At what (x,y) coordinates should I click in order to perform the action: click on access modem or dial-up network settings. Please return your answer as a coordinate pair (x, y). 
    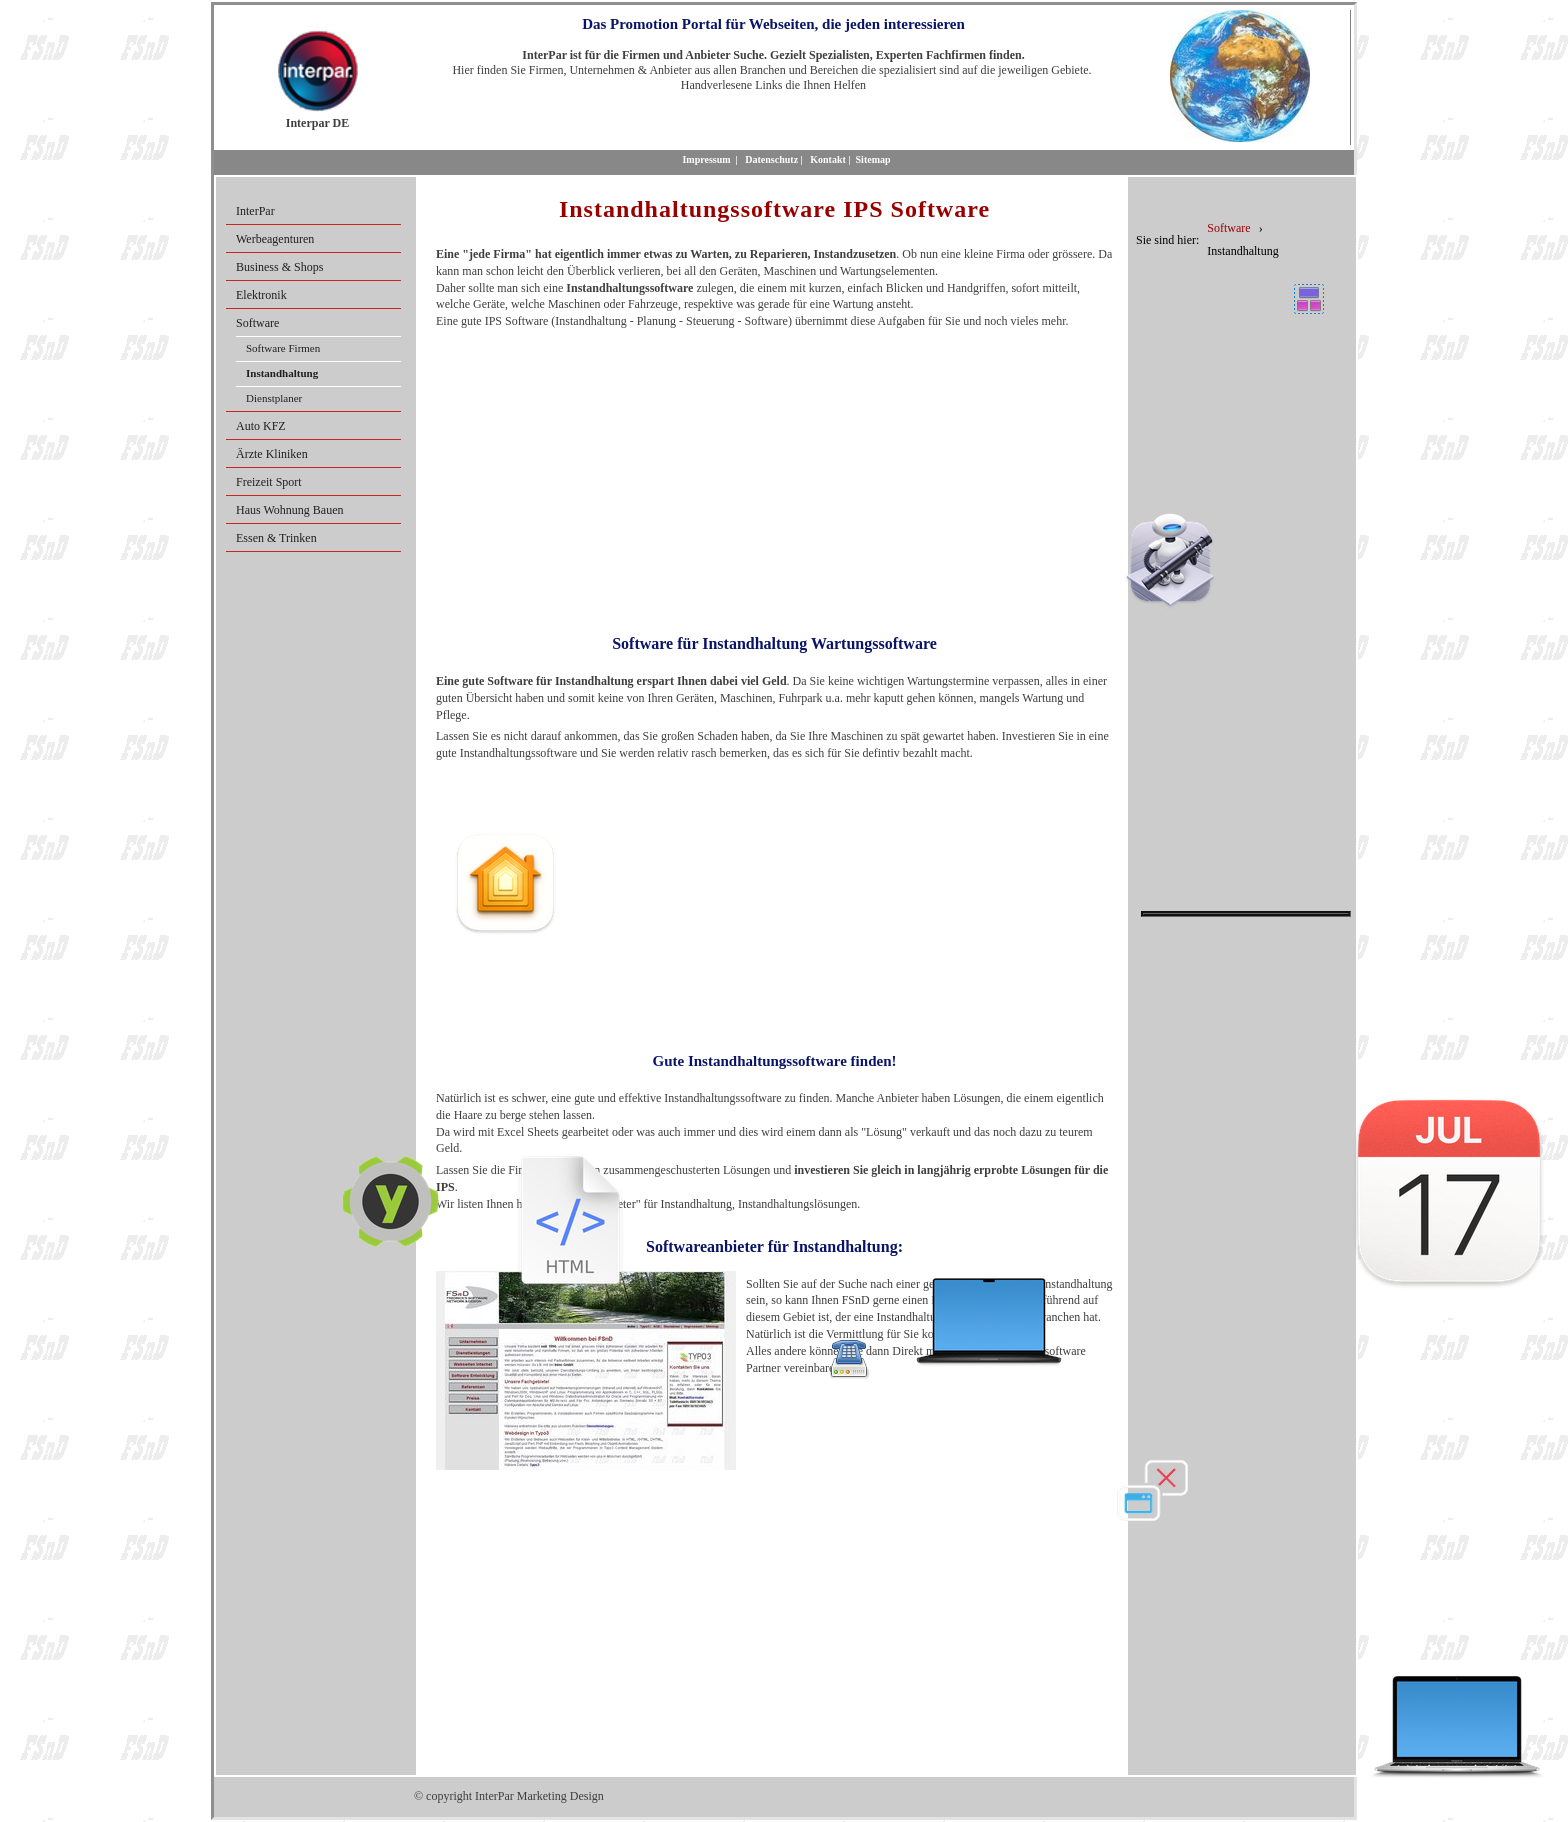
    Looking at the image, I should click on (849, 1360).